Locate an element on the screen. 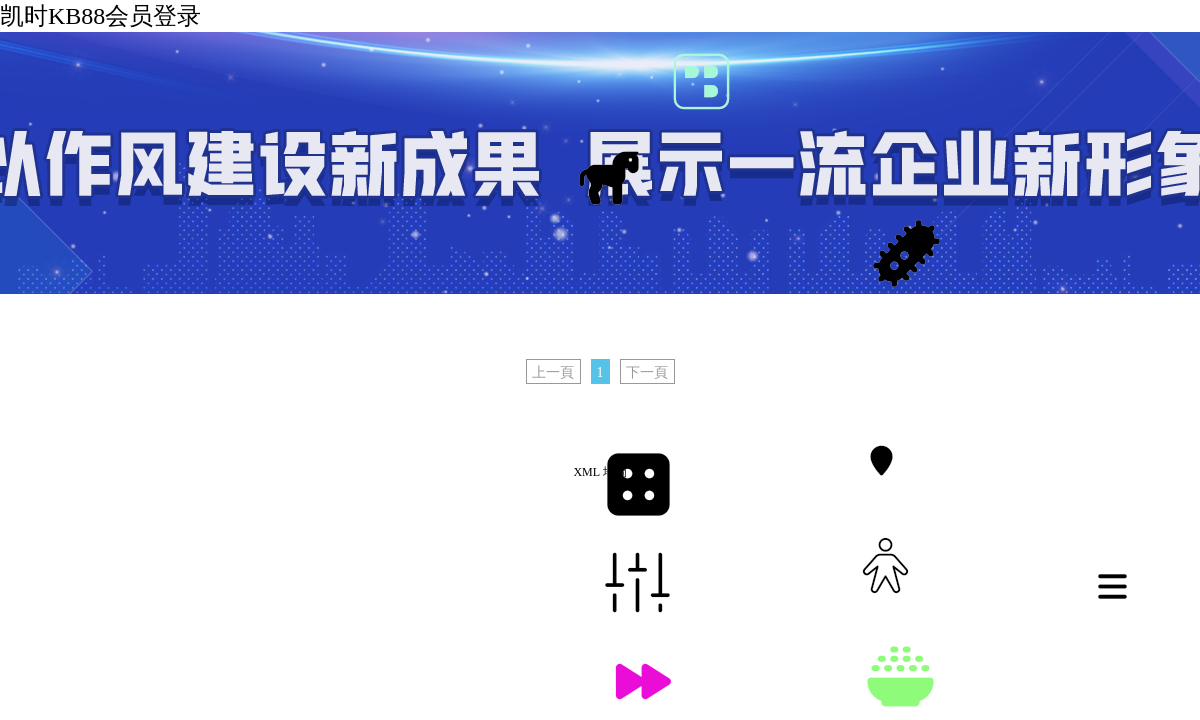  indicates microbiology or bacterial content is located at coordinates (906, 253).